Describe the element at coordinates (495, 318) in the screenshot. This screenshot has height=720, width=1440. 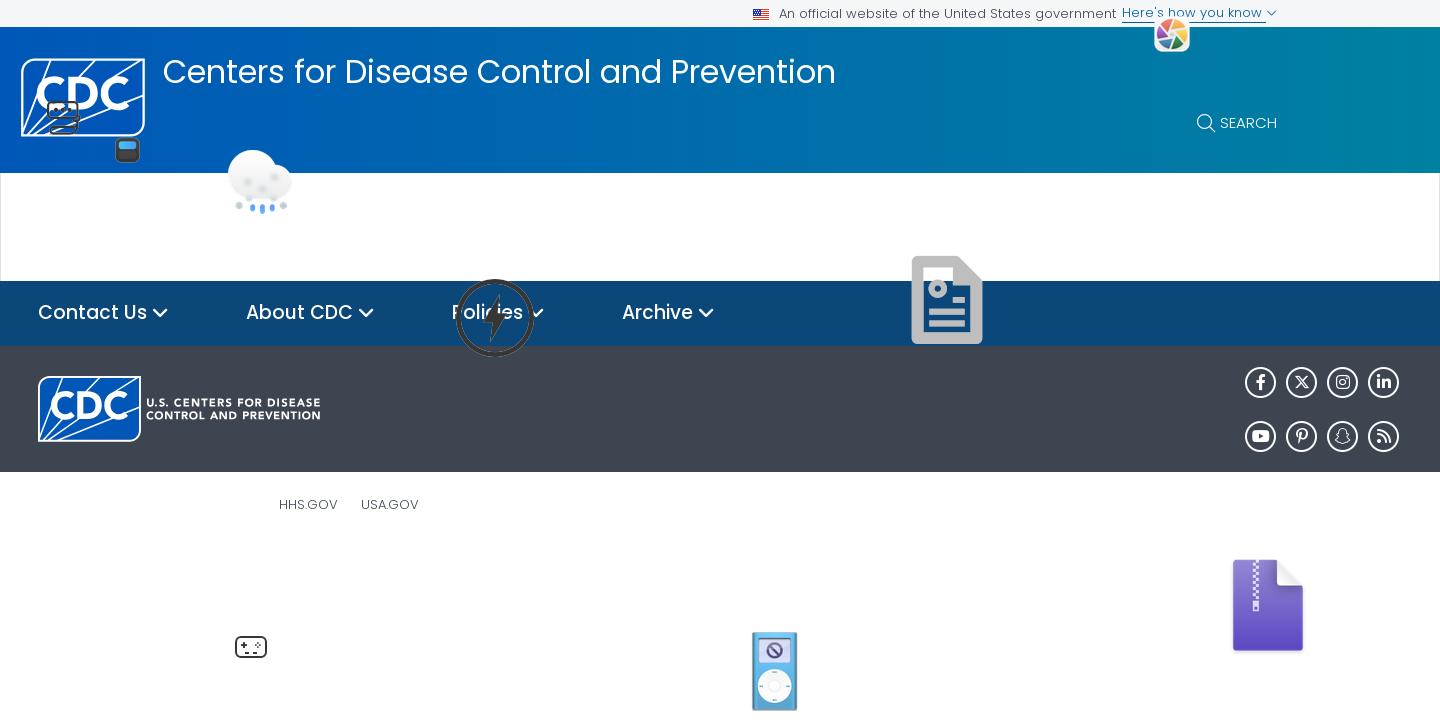
I see `access power and battery settings` at that location.